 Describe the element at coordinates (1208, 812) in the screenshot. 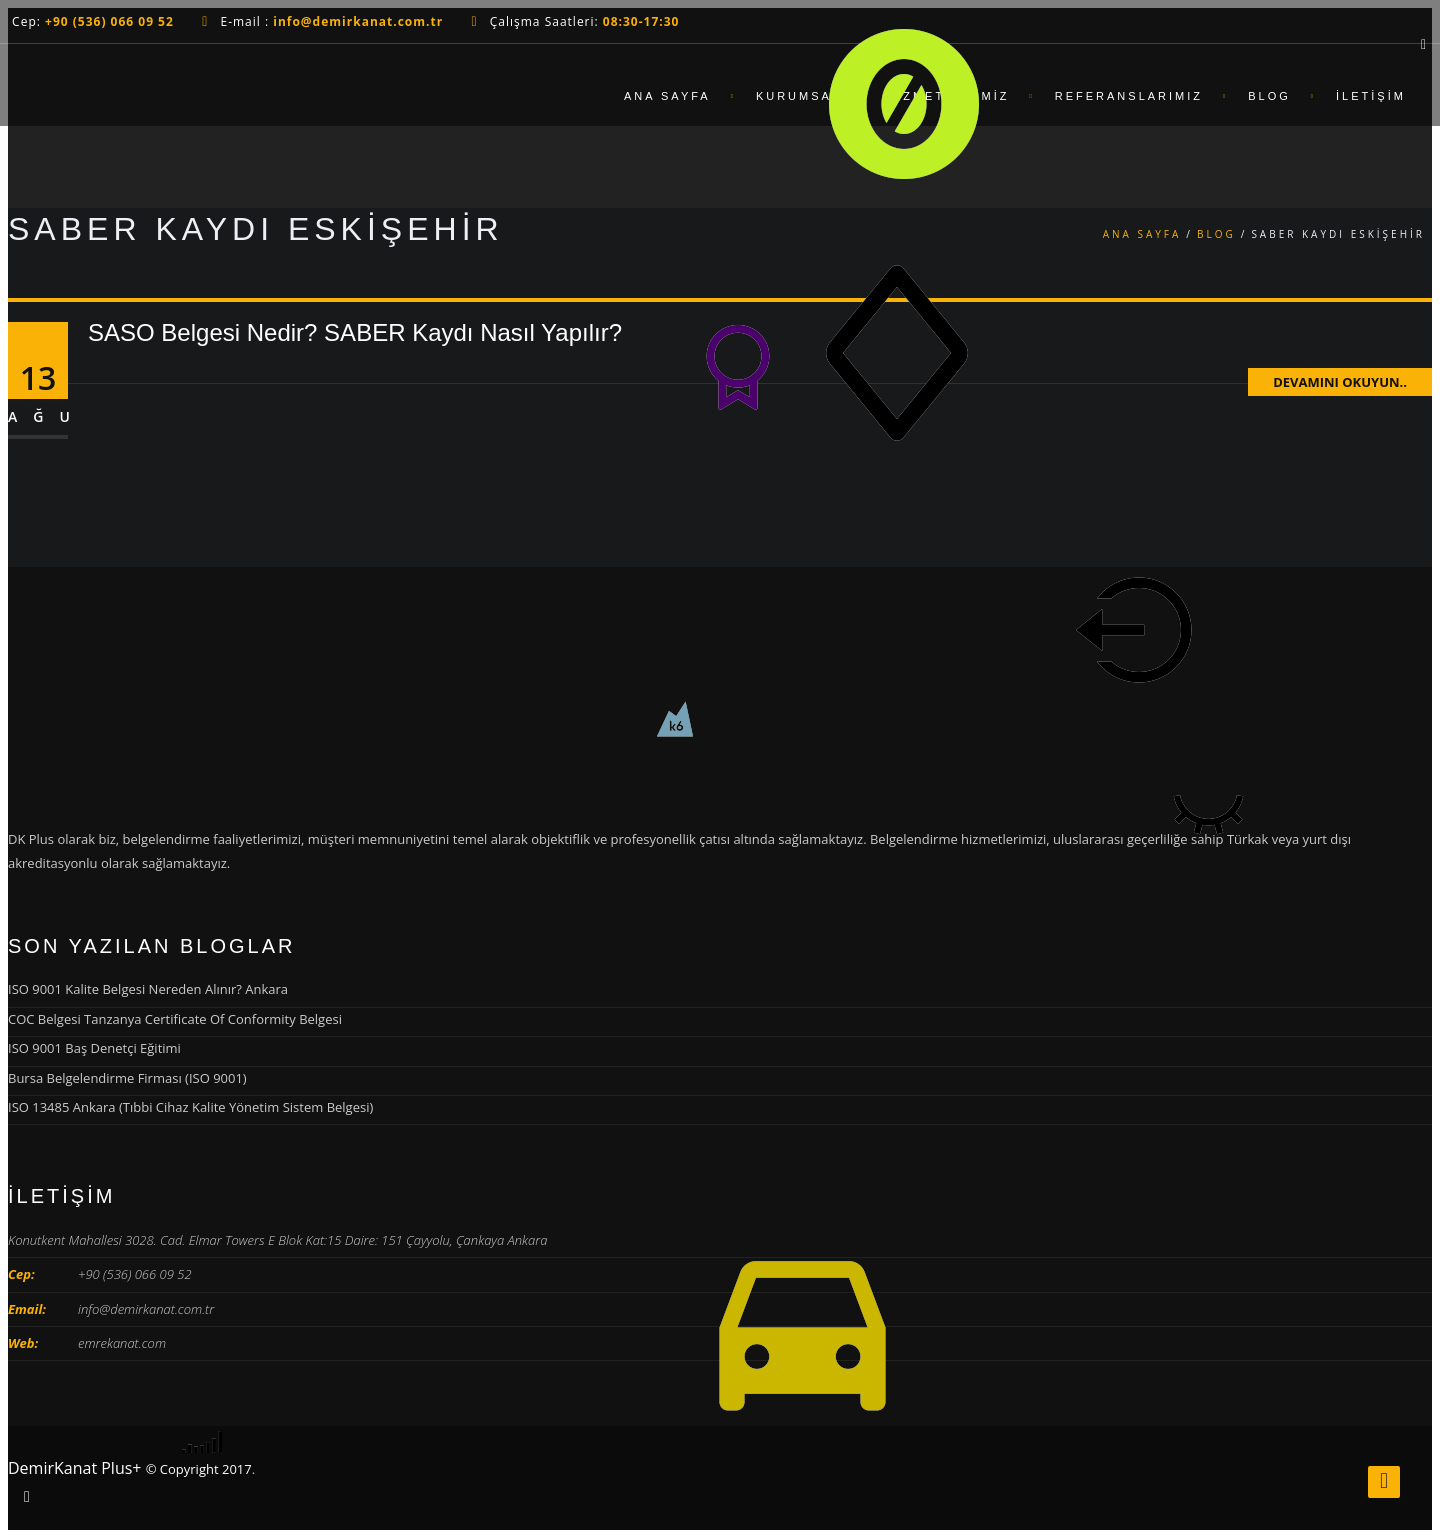

I see `hide password or sensitive content` at that location.